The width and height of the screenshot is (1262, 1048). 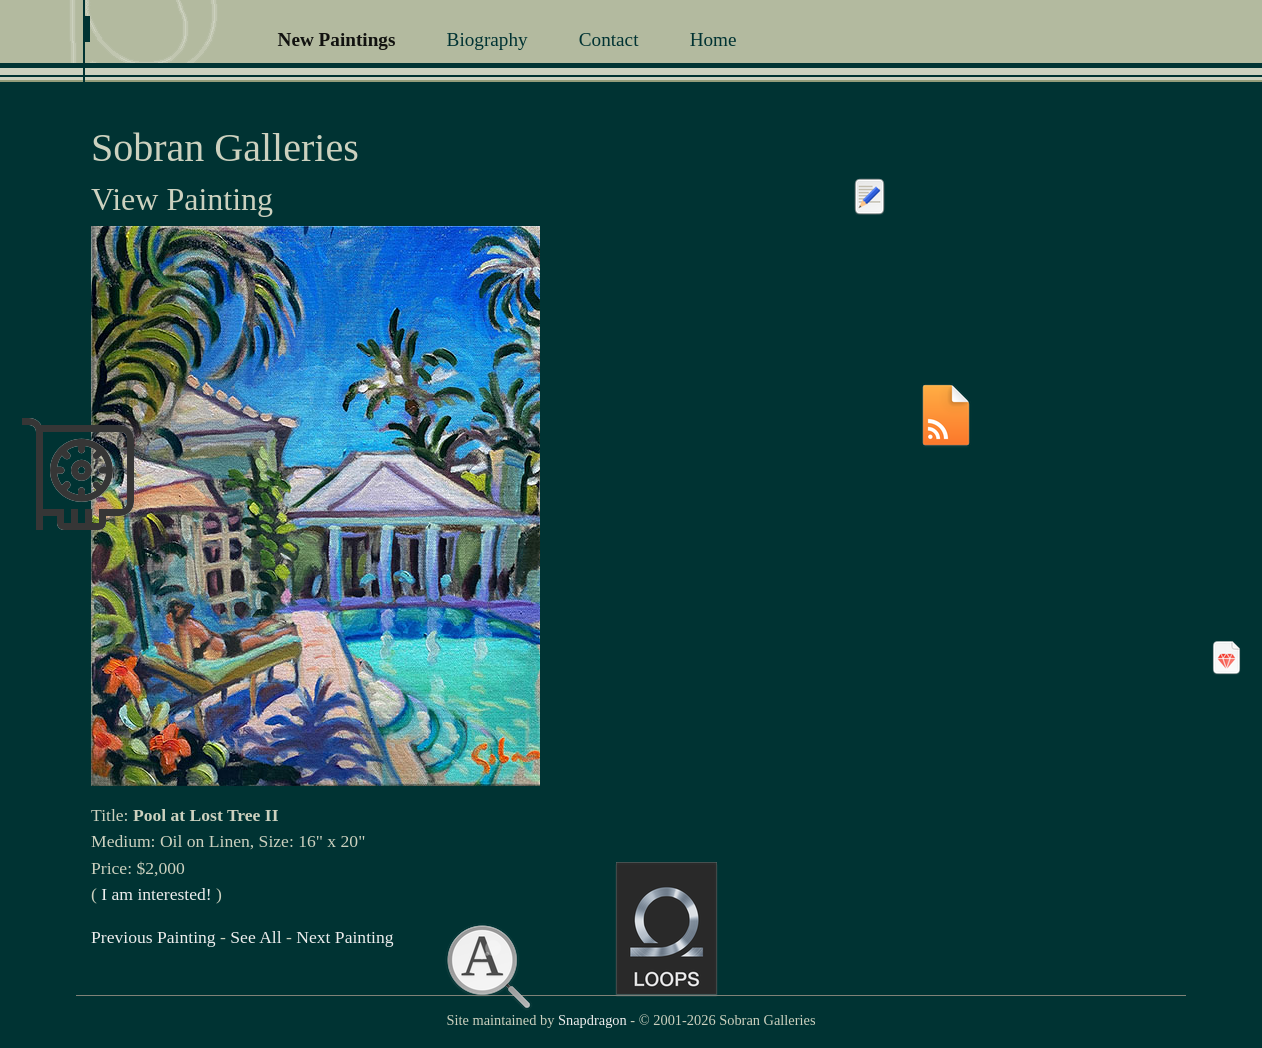 What do you see at coordinates (869, 196) in the screenshot?
I see `open the software learning center` at bounding box center [869, 196].